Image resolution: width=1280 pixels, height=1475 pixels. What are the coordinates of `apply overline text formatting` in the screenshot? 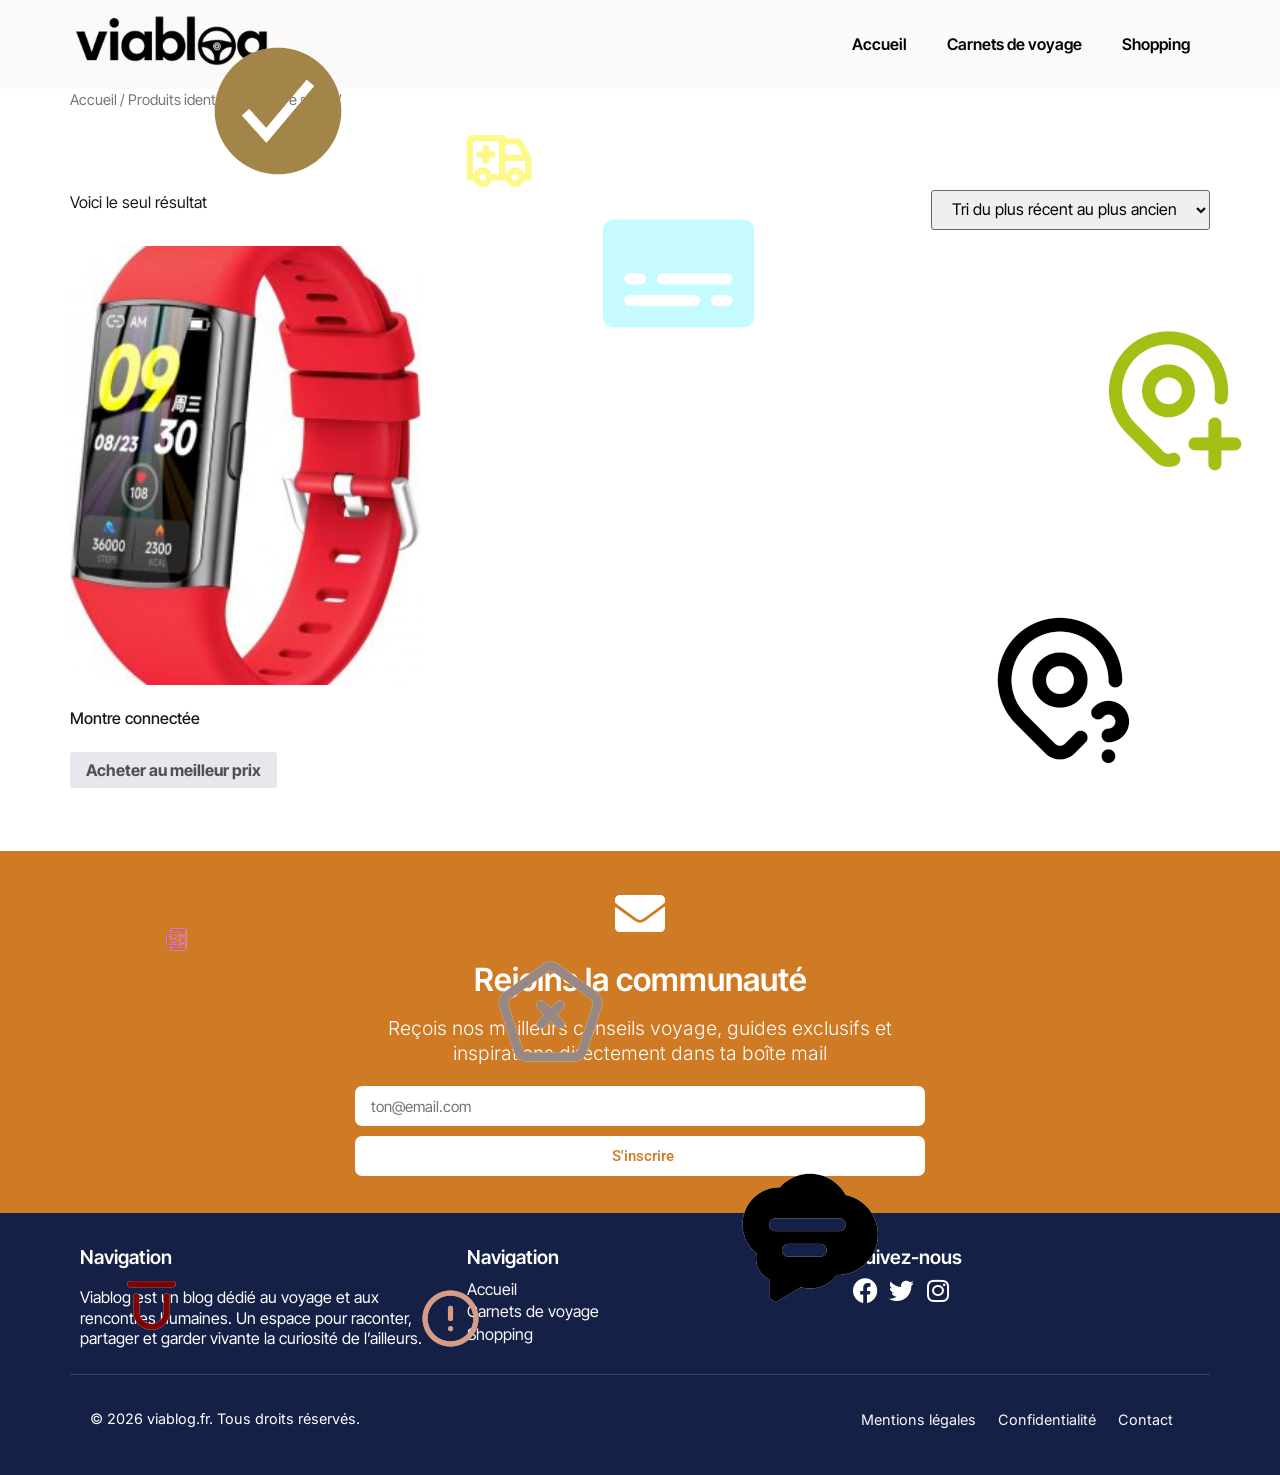 It's located at (151, 1305).